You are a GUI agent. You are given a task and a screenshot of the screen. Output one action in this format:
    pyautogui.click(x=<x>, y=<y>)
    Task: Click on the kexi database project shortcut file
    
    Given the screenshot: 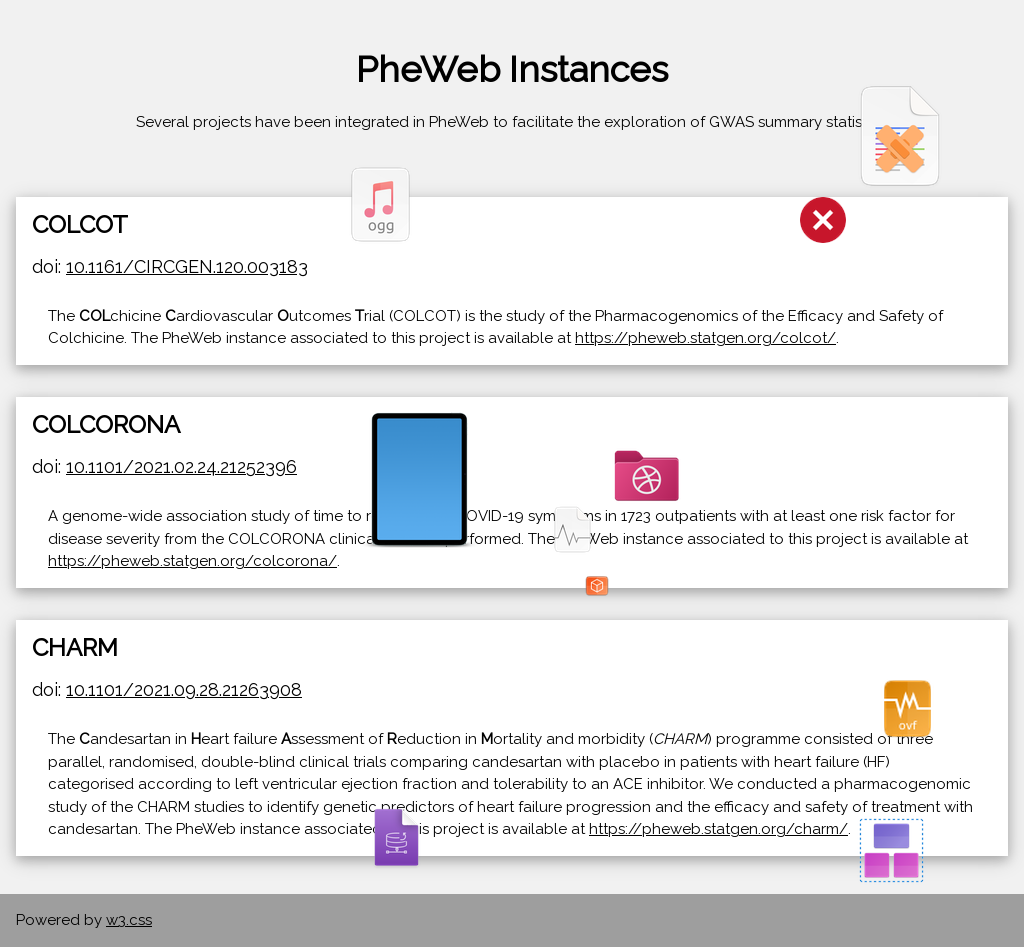 What is the action you would take?
    pyautogui.click(x=396, y=838)
    